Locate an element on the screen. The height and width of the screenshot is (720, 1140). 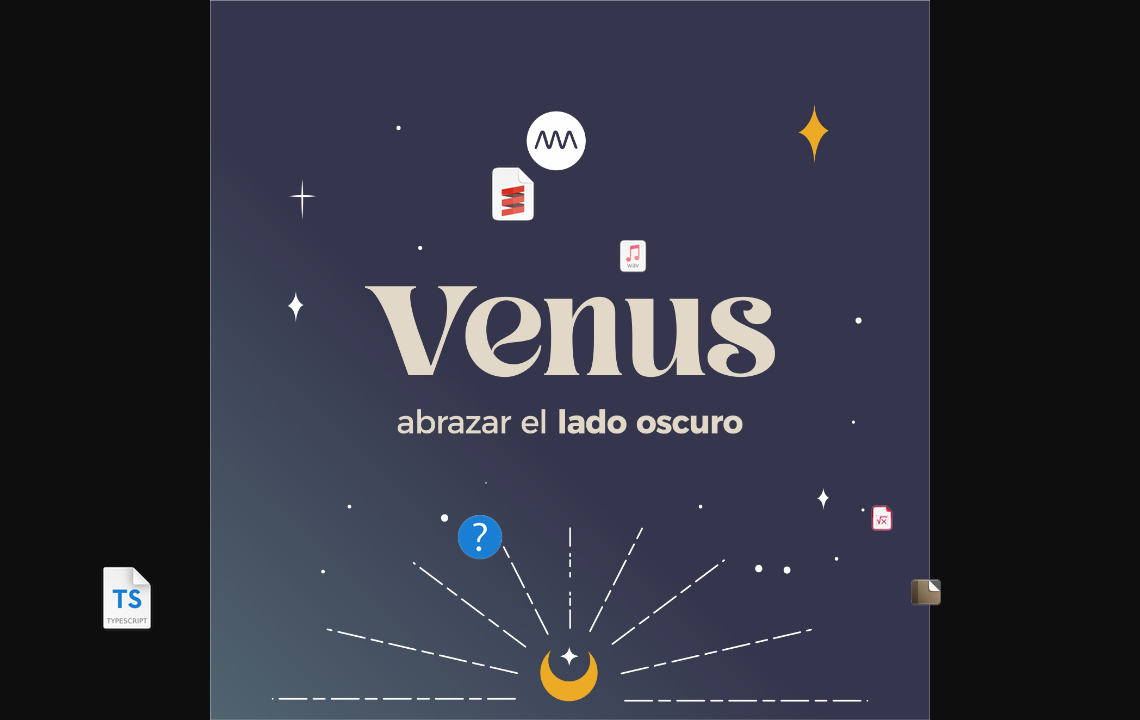
indicates help or additional information is available is located at coordinates (480, 537).